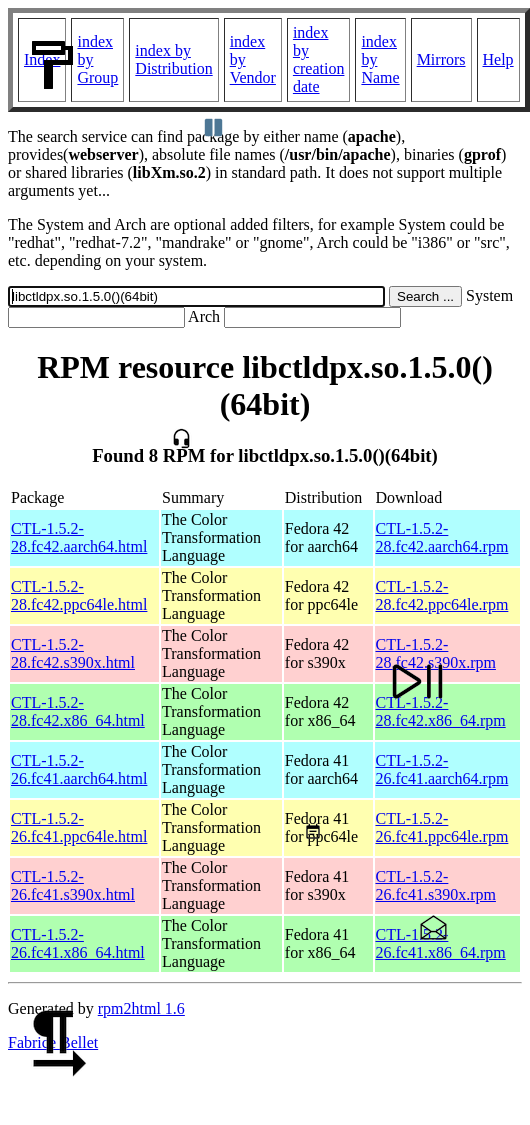  I want to click on switch to two-column layout, so click(213, 127).